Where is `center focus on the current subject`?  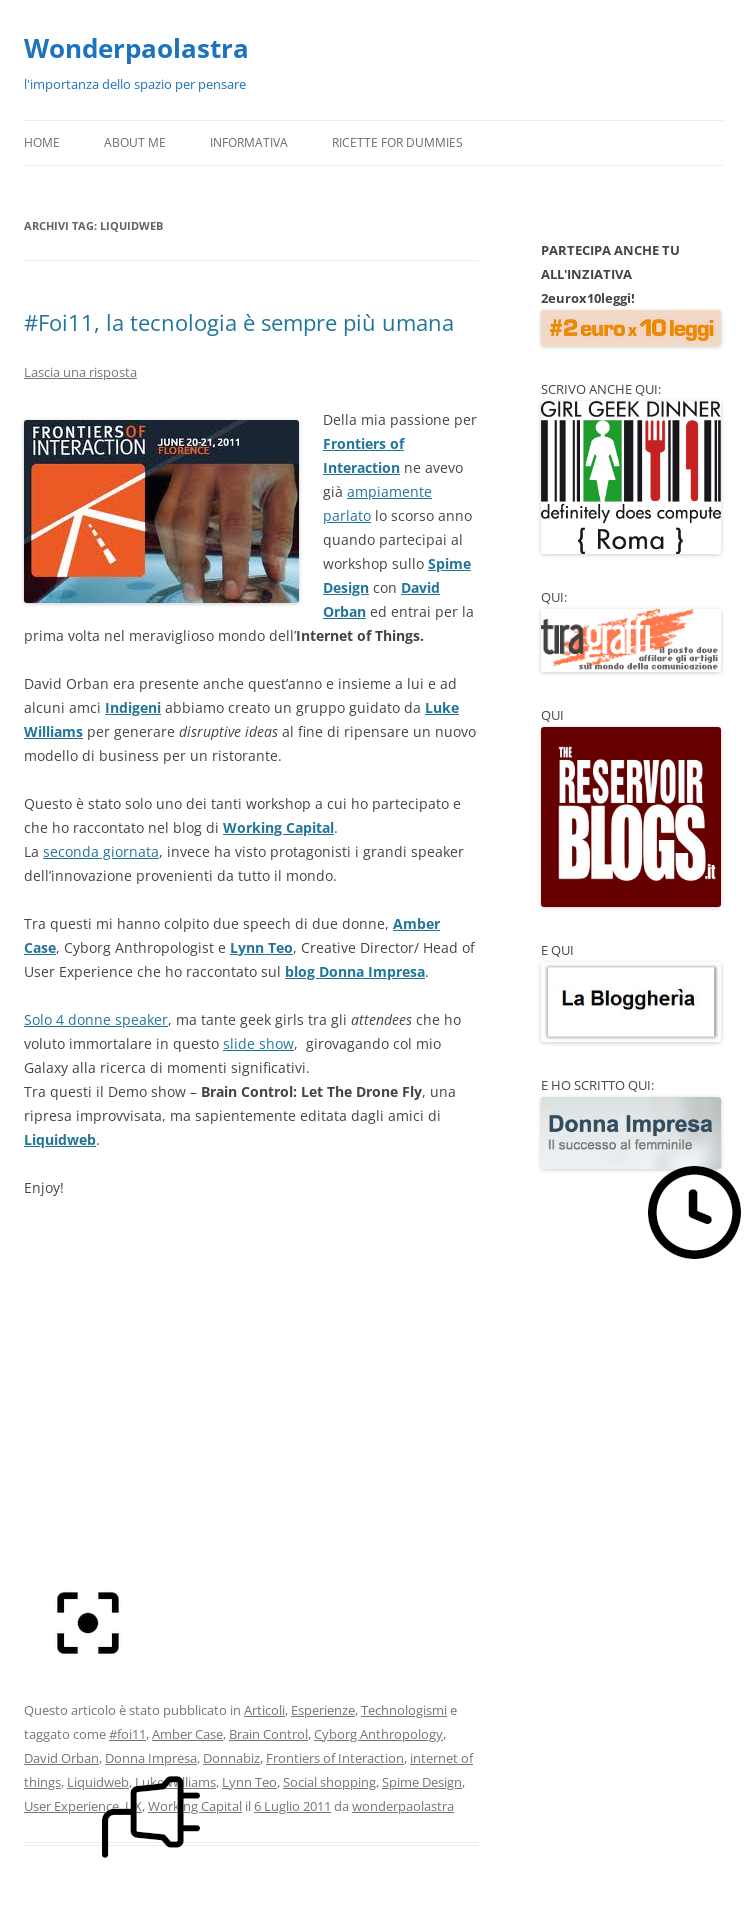
center focus on the current subject is located at coordinates (88, 1623).